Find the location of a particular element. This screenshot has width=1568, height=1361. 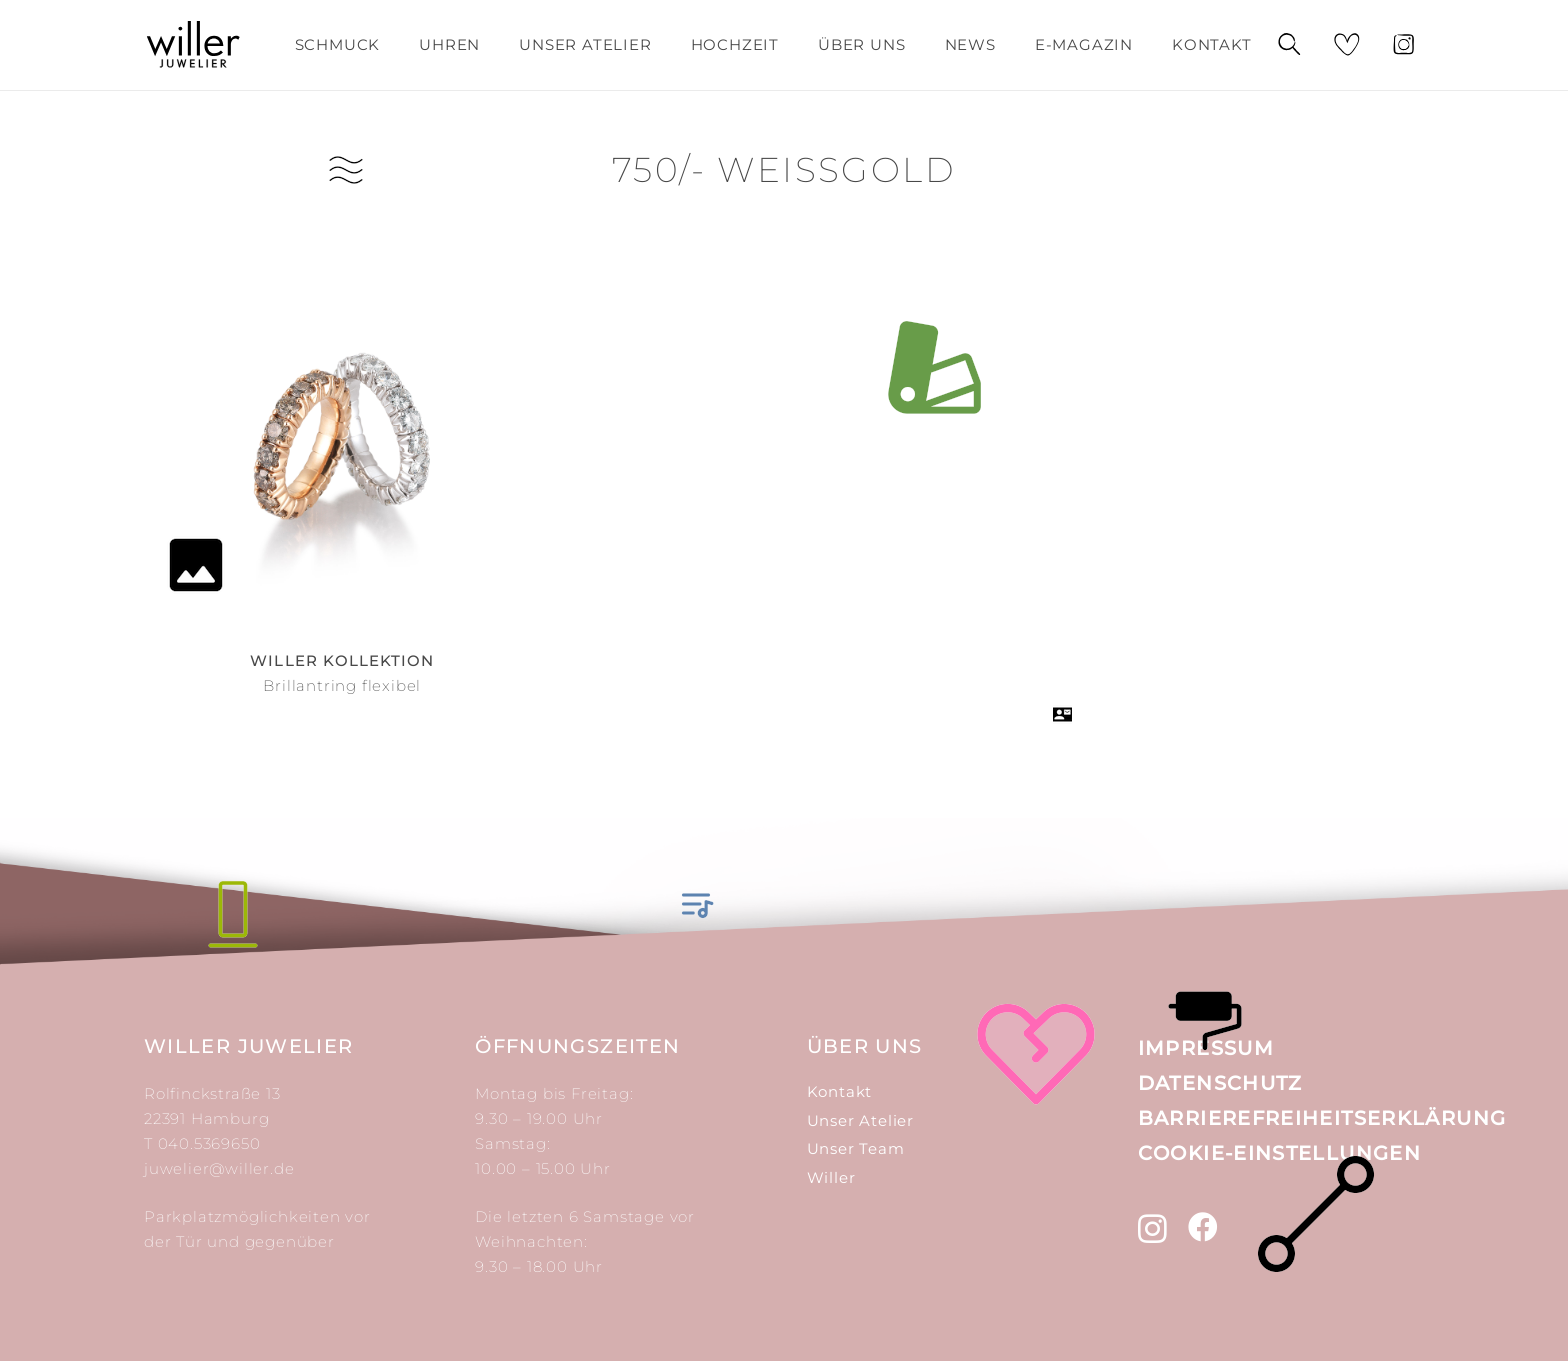

draw a line between two points is located at coordinates (1316, 1214).